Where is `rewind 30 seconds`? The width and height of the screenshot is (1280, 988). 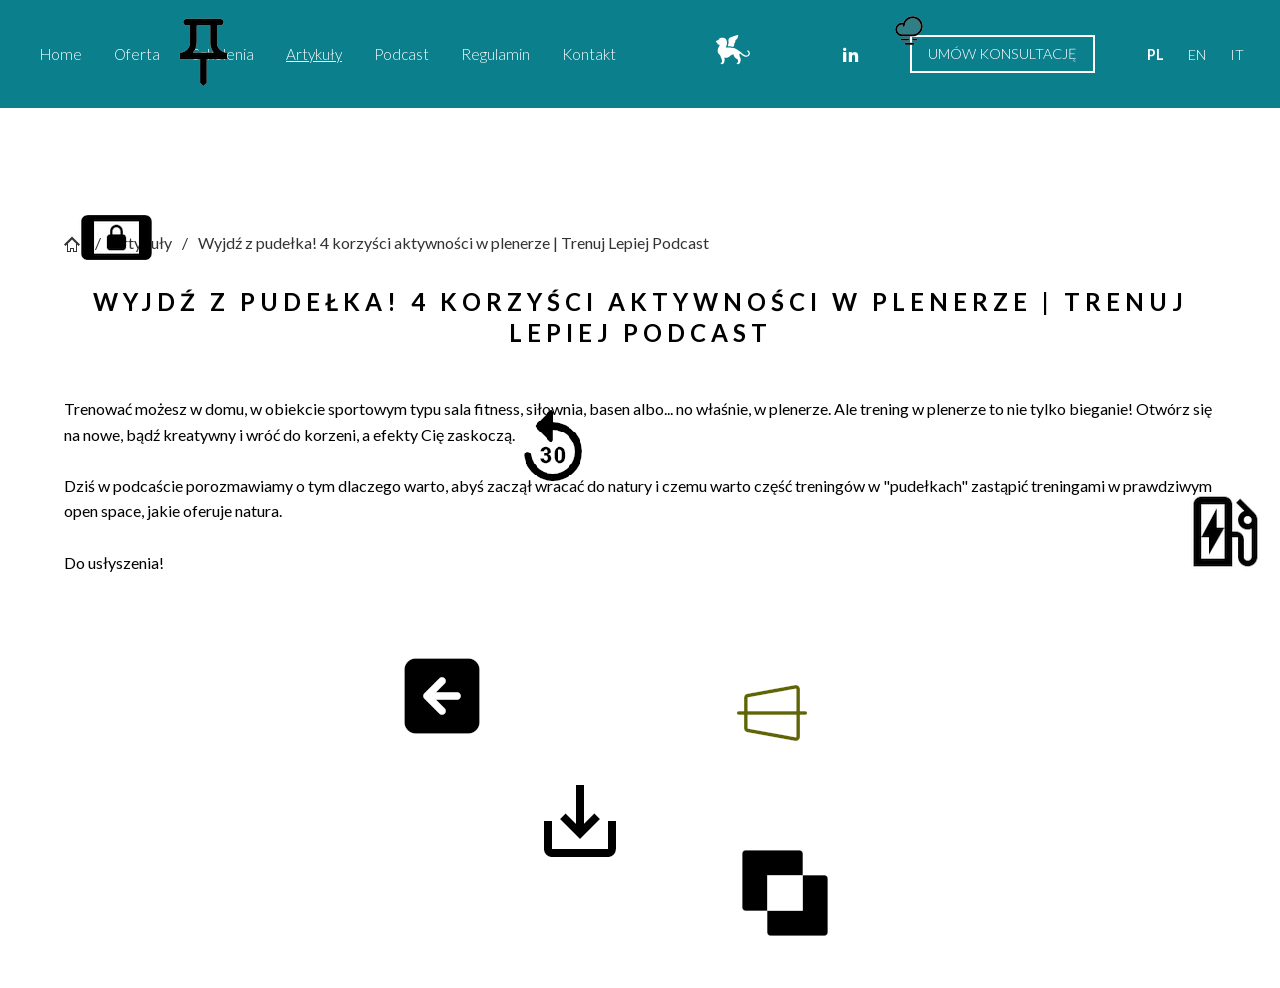 rewind 30 seconds is located at coordinates (553, 448).